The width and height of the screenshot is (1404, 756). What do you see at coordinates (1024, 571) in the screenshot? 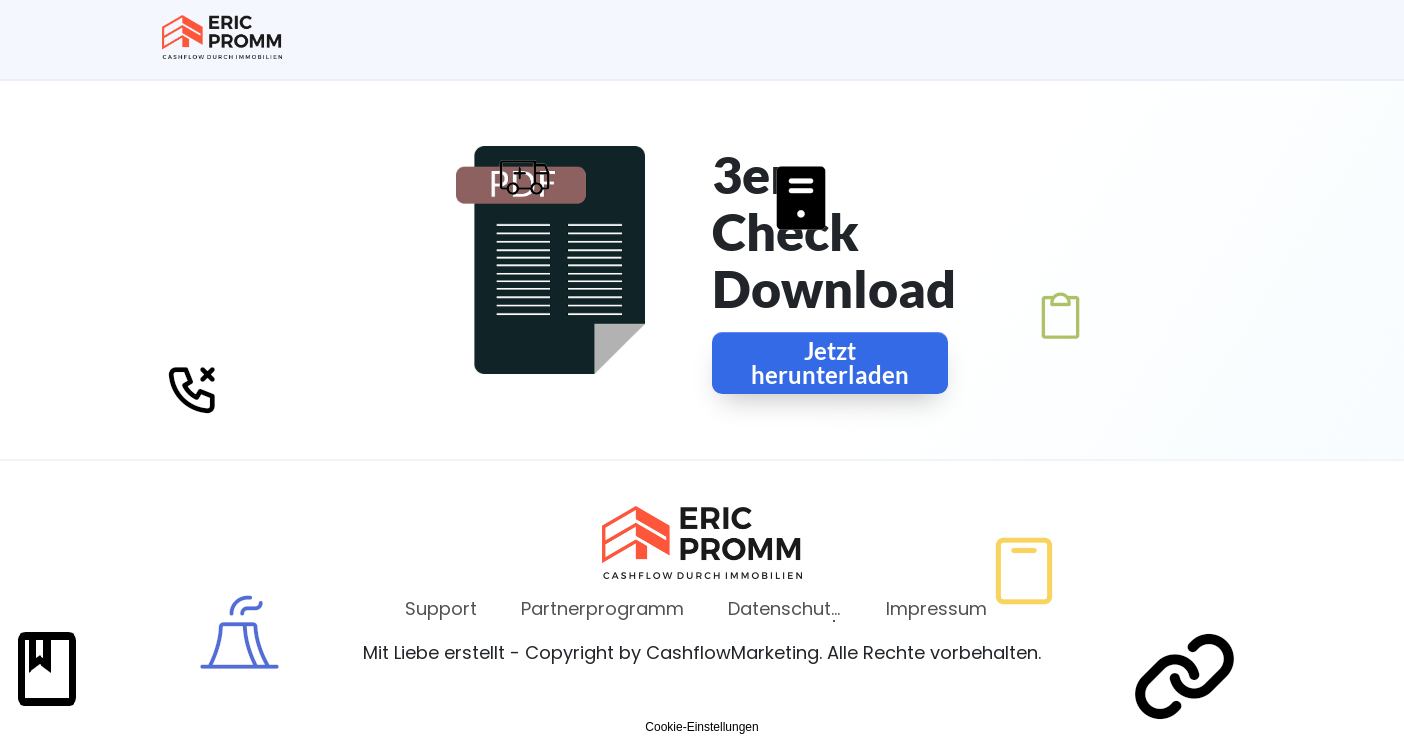
I see `tablet device with top speaker` at bounding box center [1024, 571].